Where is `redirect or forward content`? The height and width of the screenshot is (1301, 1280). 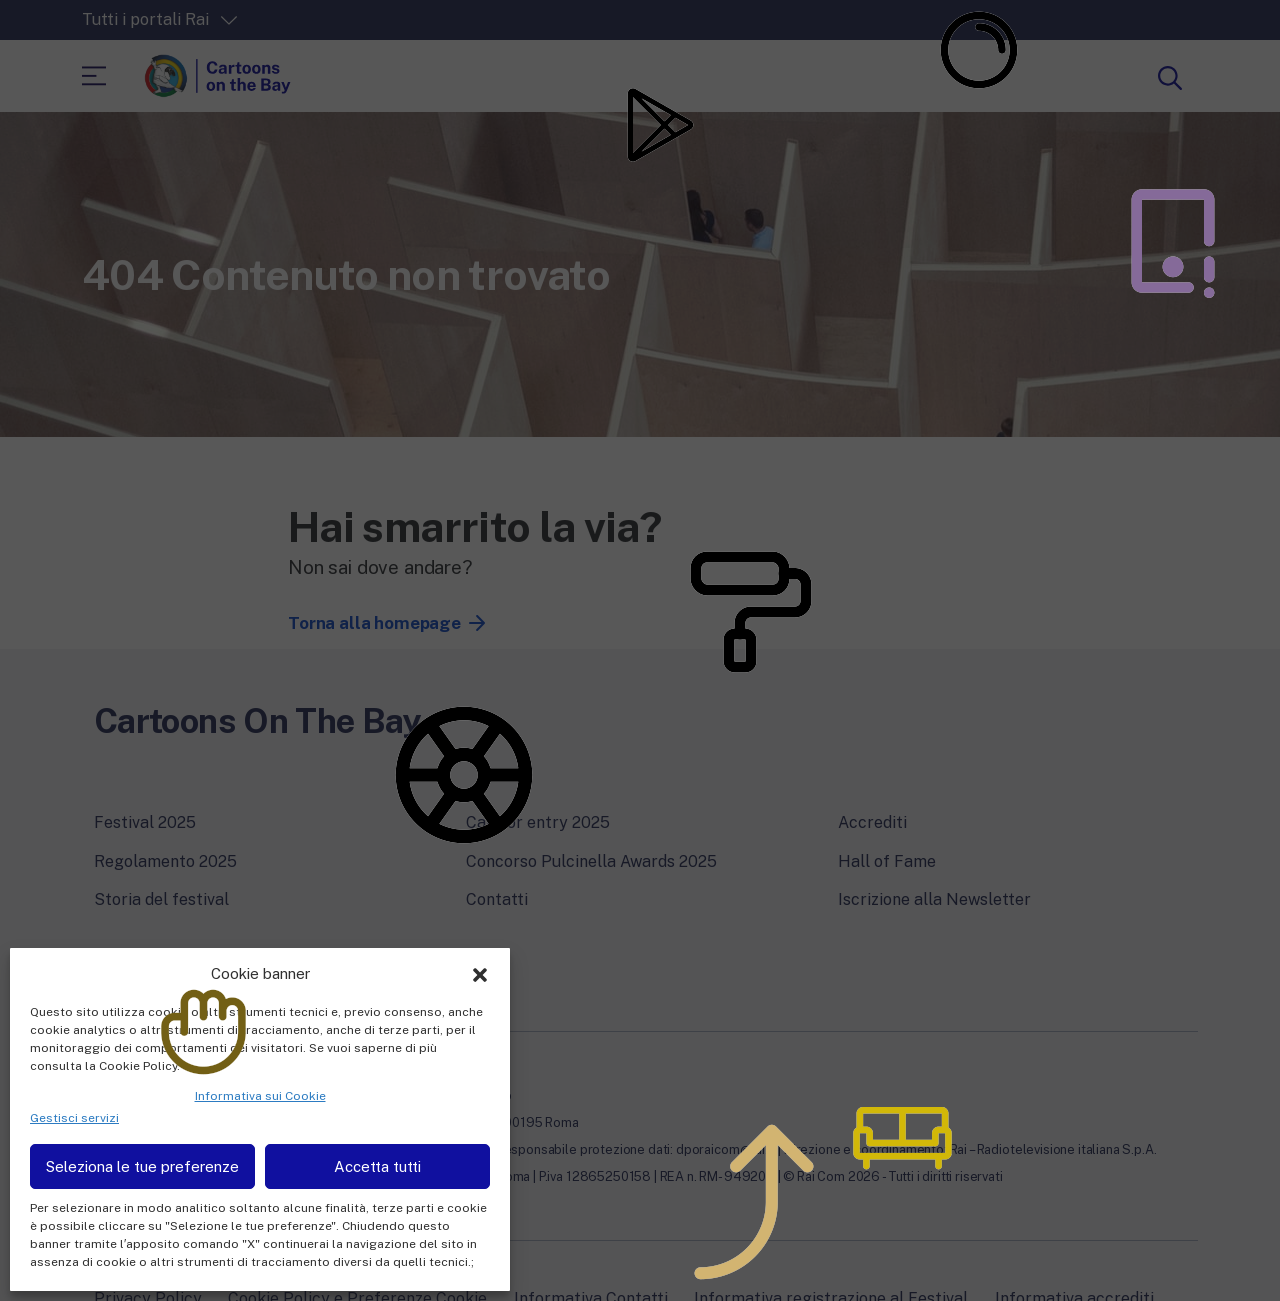
redirect or forward content is located at coordinates (754, 1202).